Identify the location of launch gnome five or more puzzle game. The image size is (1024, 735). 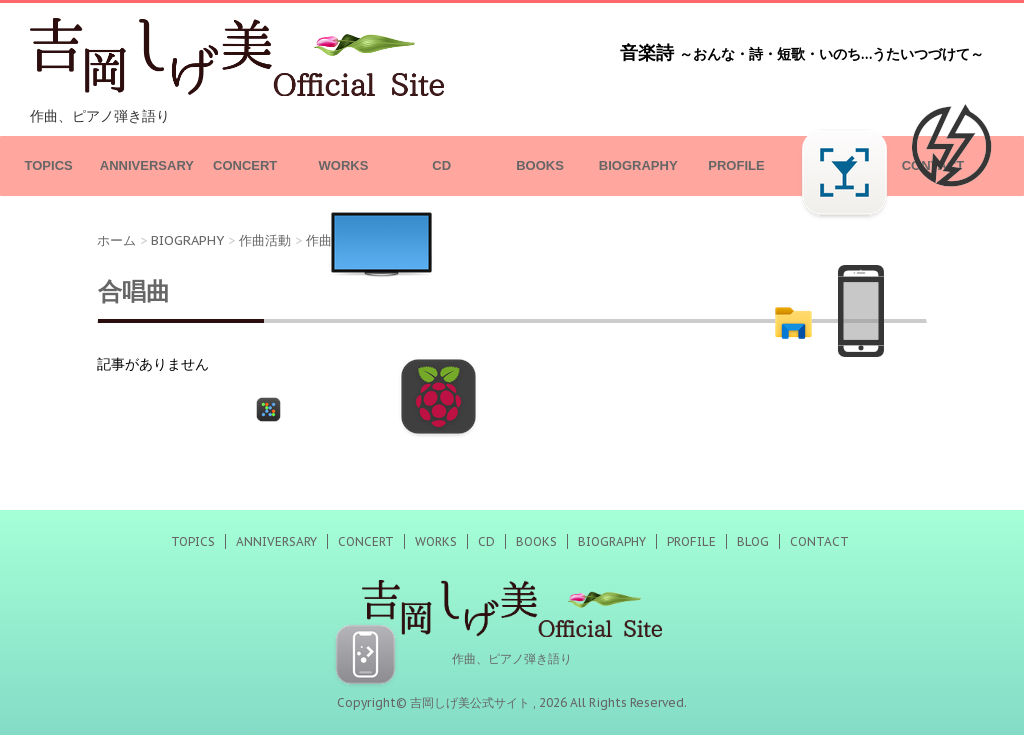
(268, 409).